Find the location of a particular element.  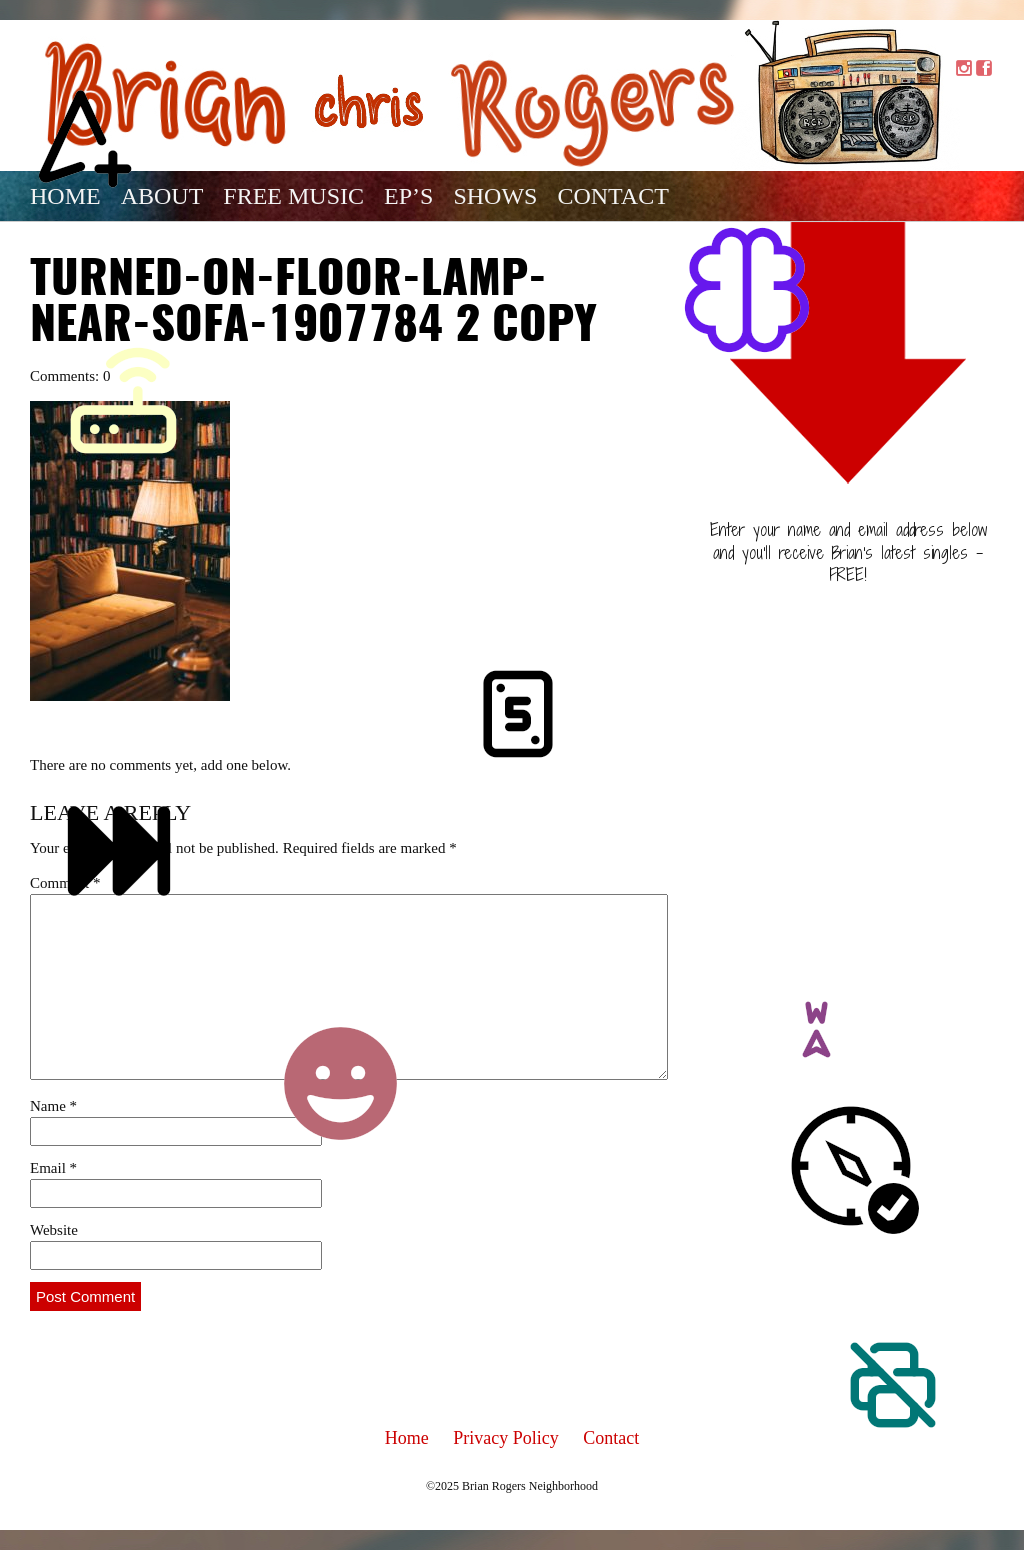

indicates AI or system is processing a request is located at coordinates (747, 290).